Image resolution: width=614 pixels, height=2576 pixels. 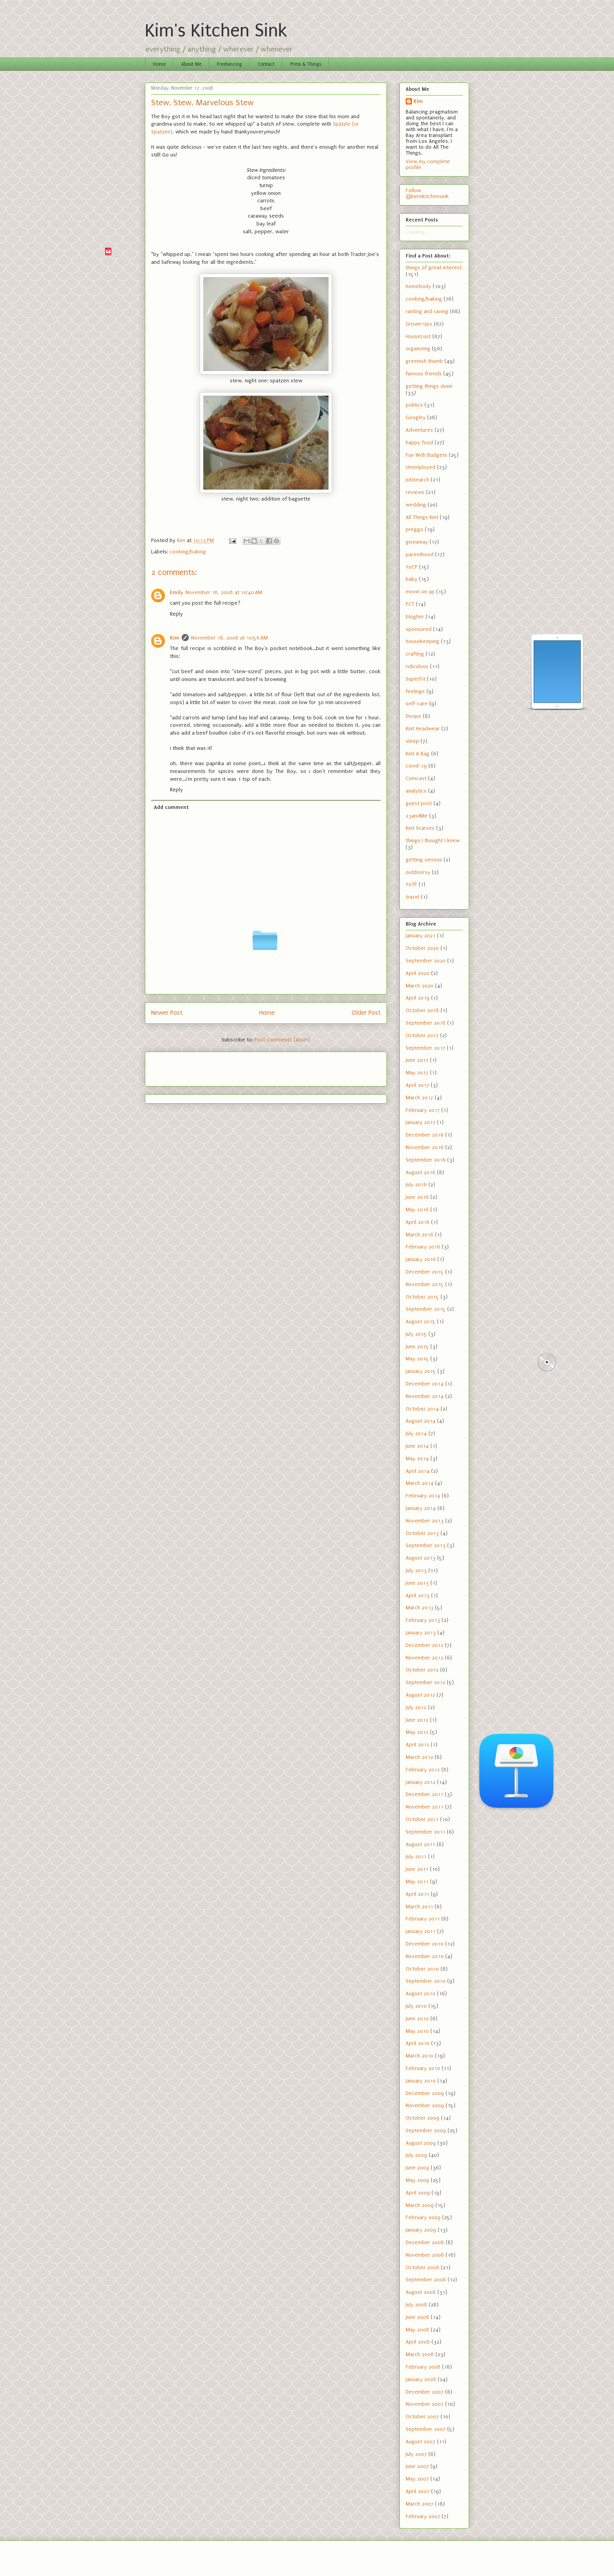 I want to click on open folder to view contents, so click(x=265, y=940).